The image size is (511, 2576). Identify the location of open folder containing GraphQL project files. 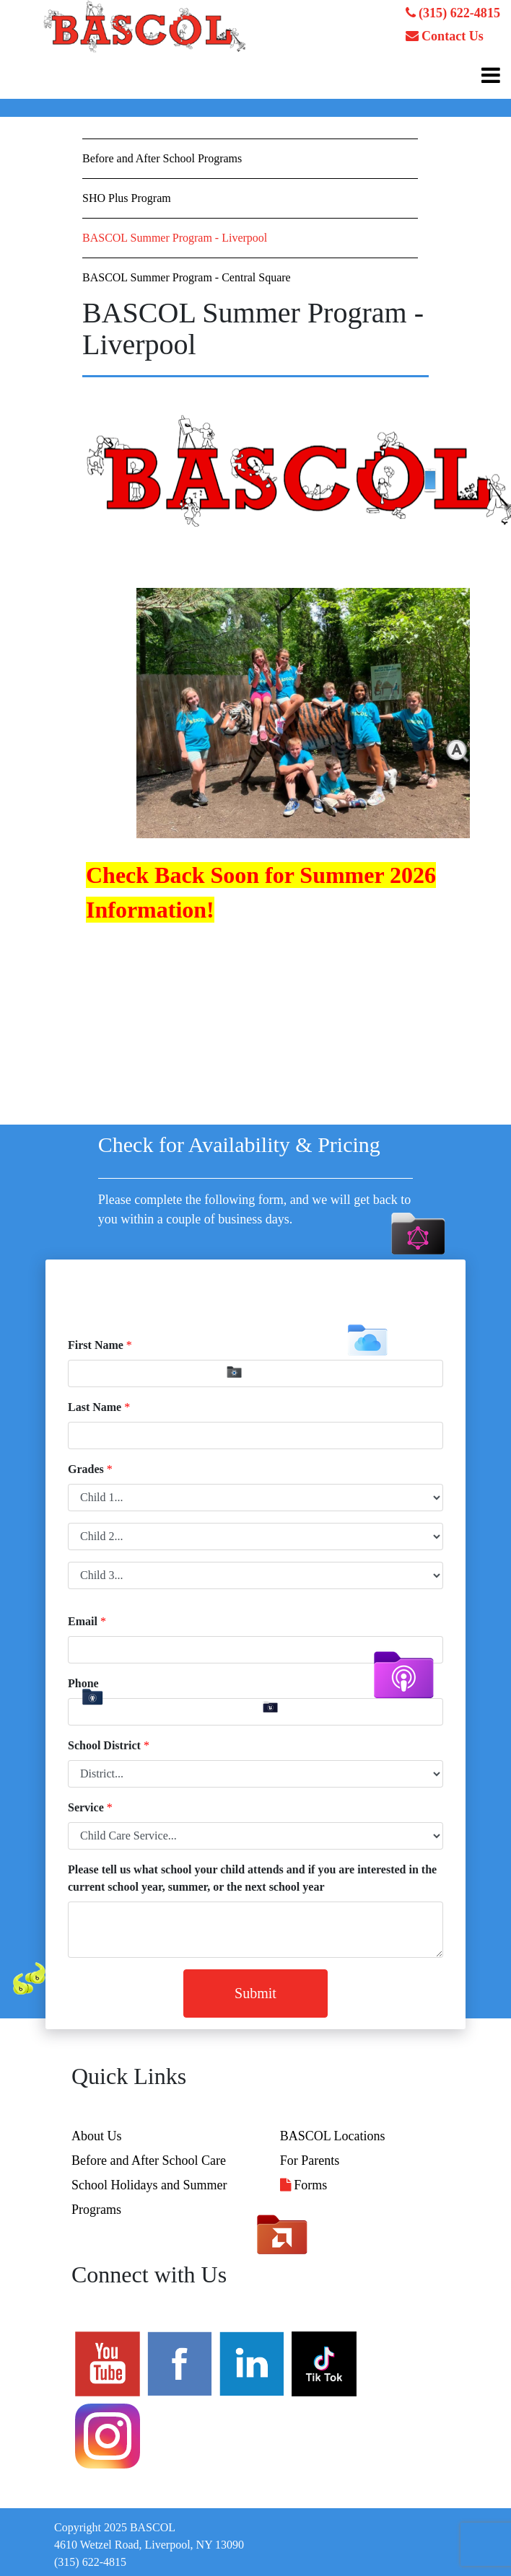
(418, 1235).